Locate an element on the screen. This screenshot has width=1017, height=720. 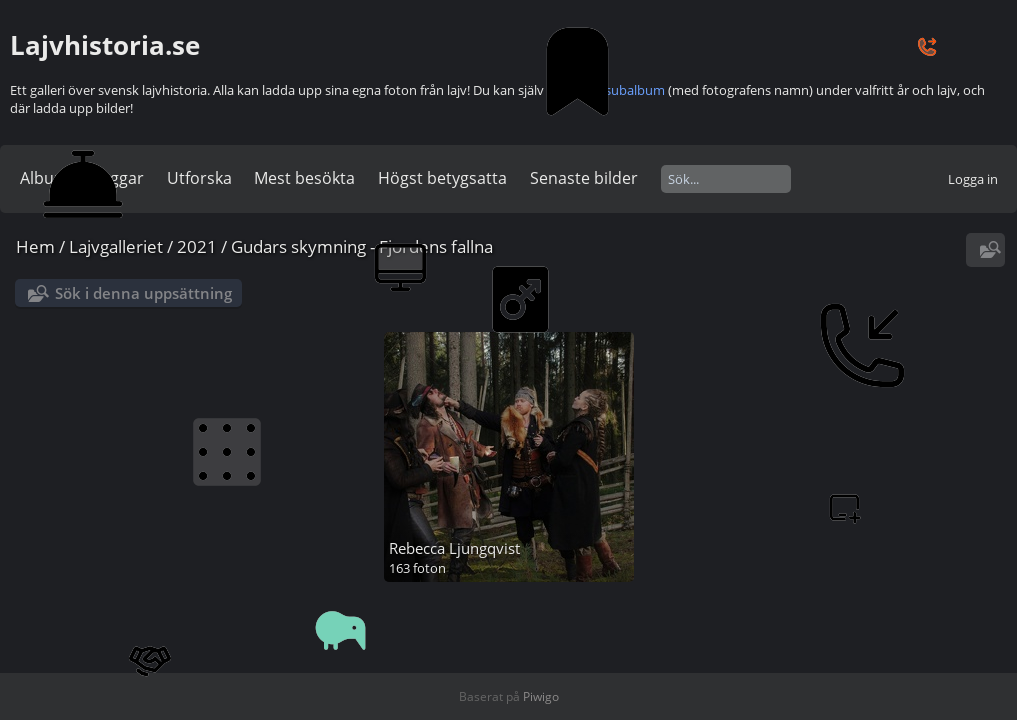
save this item for later is located at coordinates (577, 71).